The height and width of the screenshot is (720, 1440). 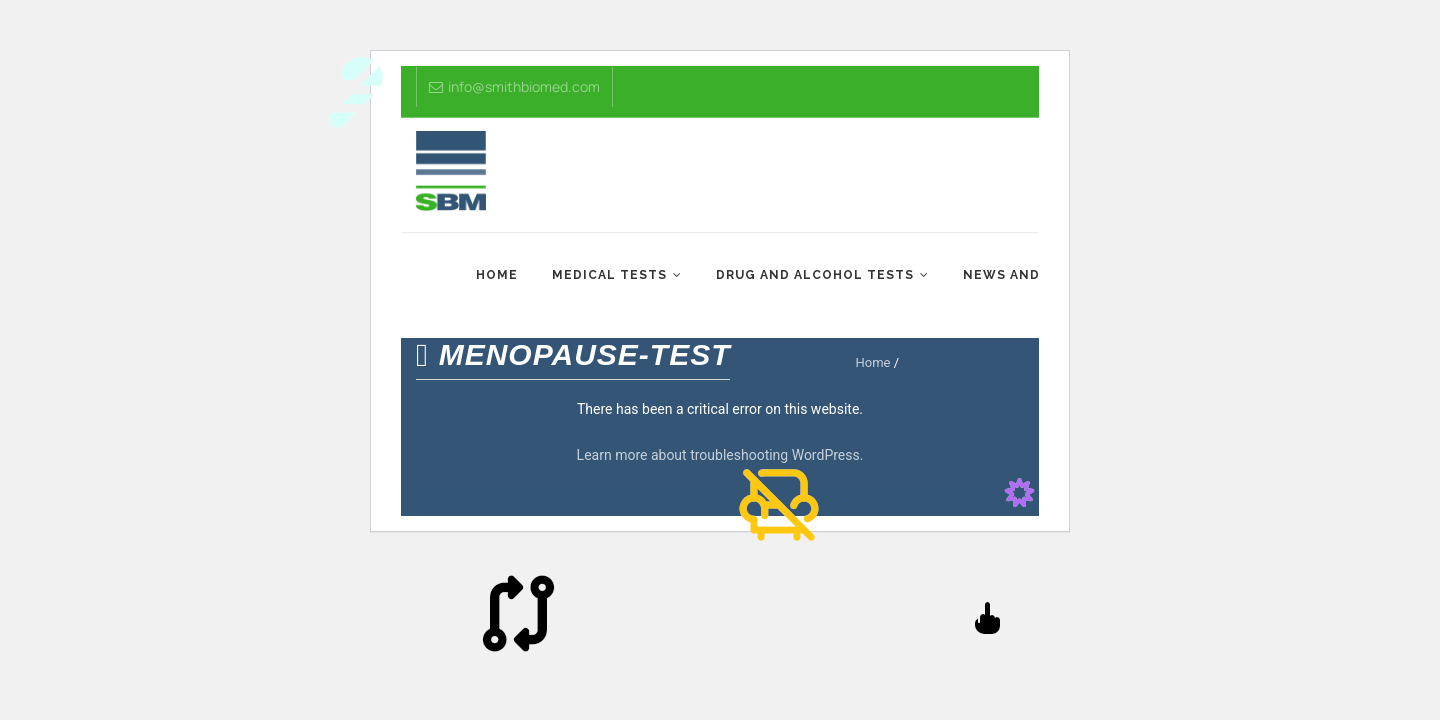 What do you see at coordinates (1019, 492) in the screenshot?
I see `represents the Bahá'í faith symbol` at bounding box center [1019, 492].